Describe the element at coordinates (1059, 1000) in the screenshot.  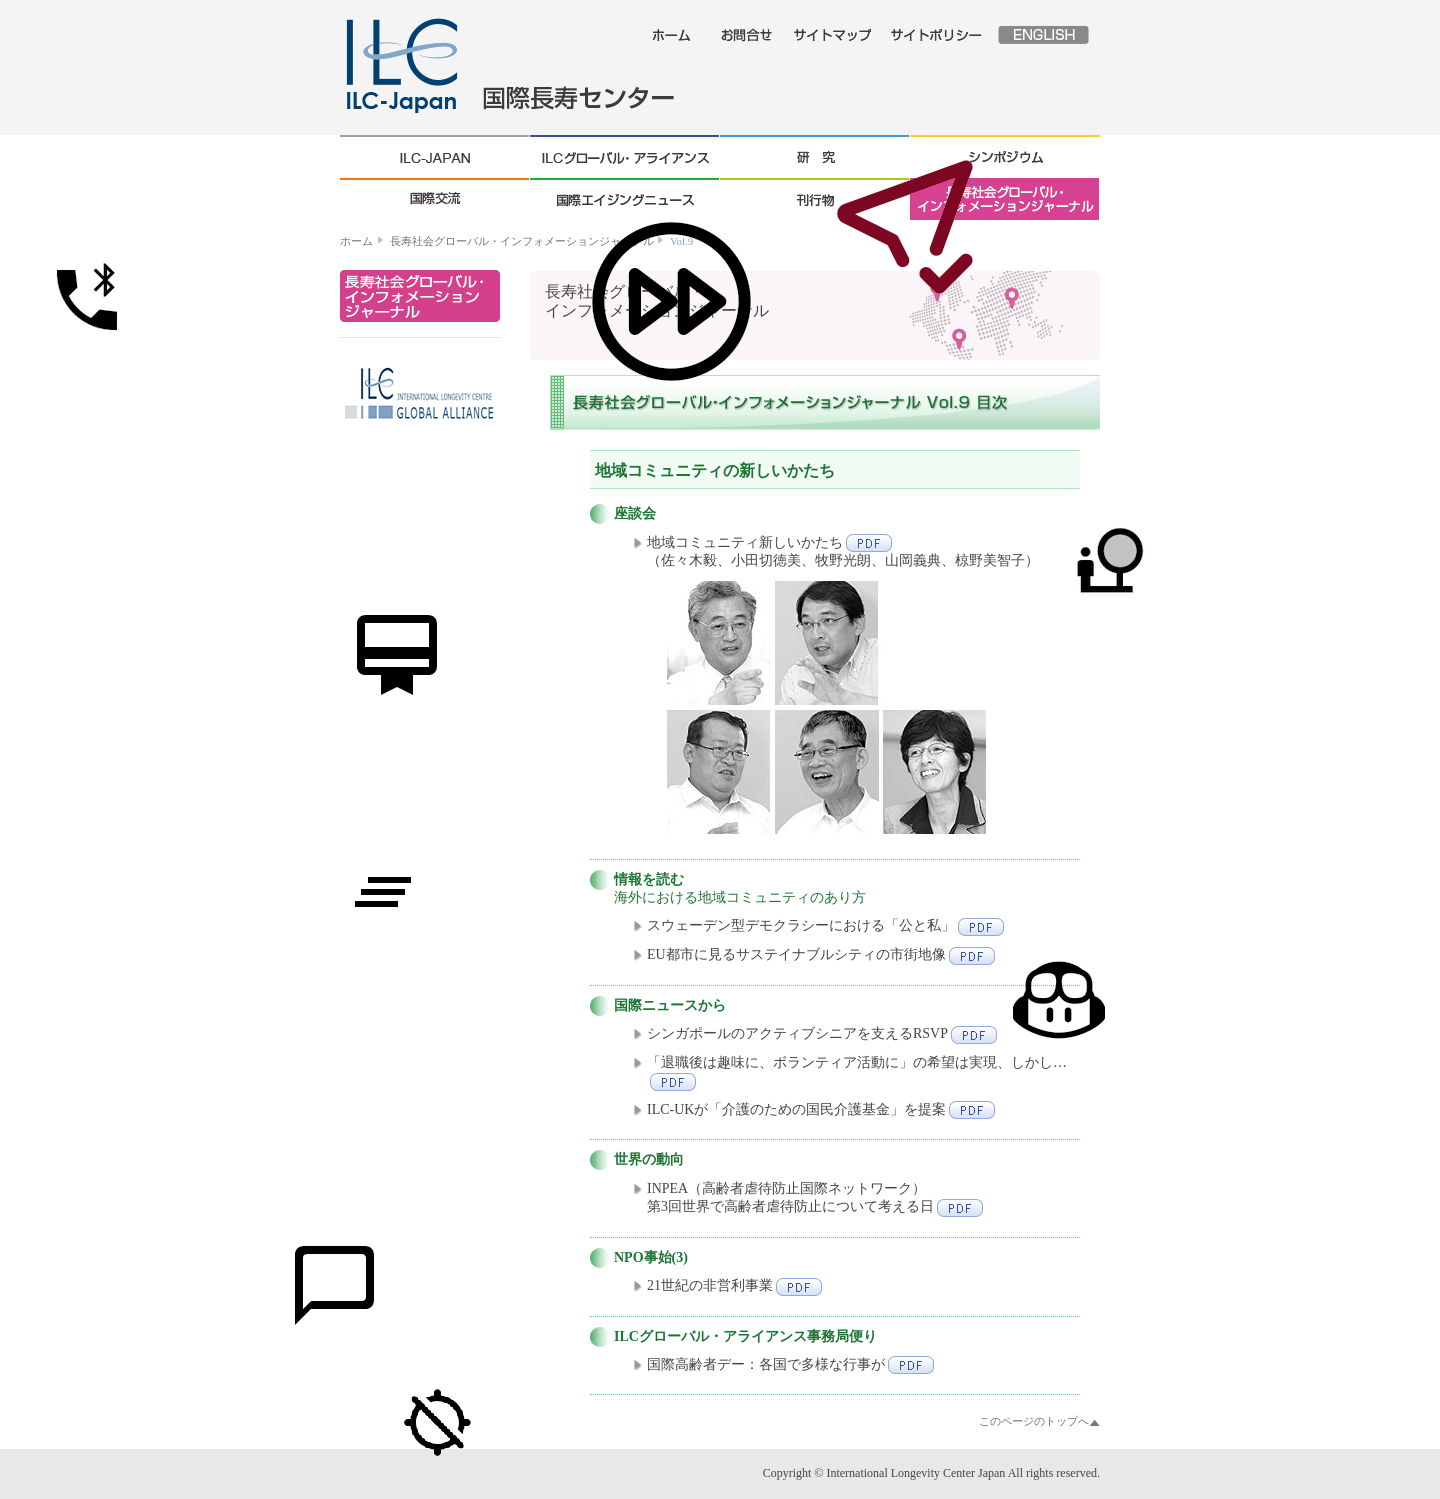
I see `access github copilot ai assistant` at that location.